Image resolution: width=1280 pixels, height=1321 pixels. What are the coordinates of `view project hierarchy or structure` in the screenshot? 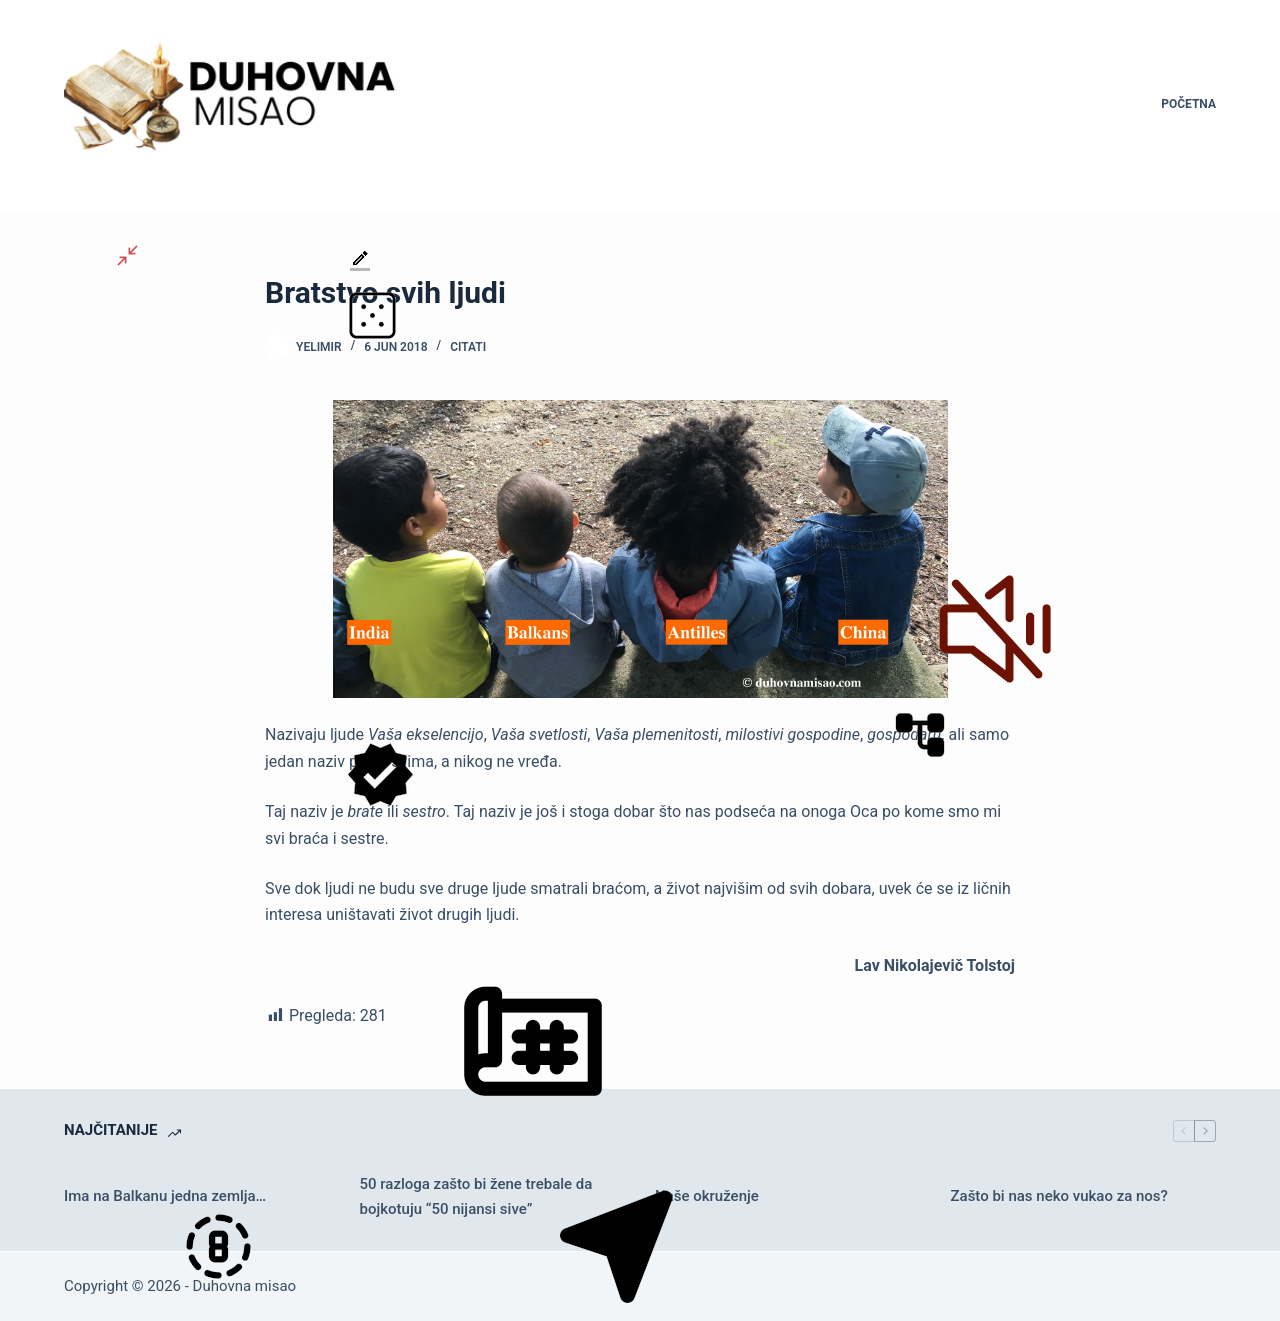 It's located at (920, 735).